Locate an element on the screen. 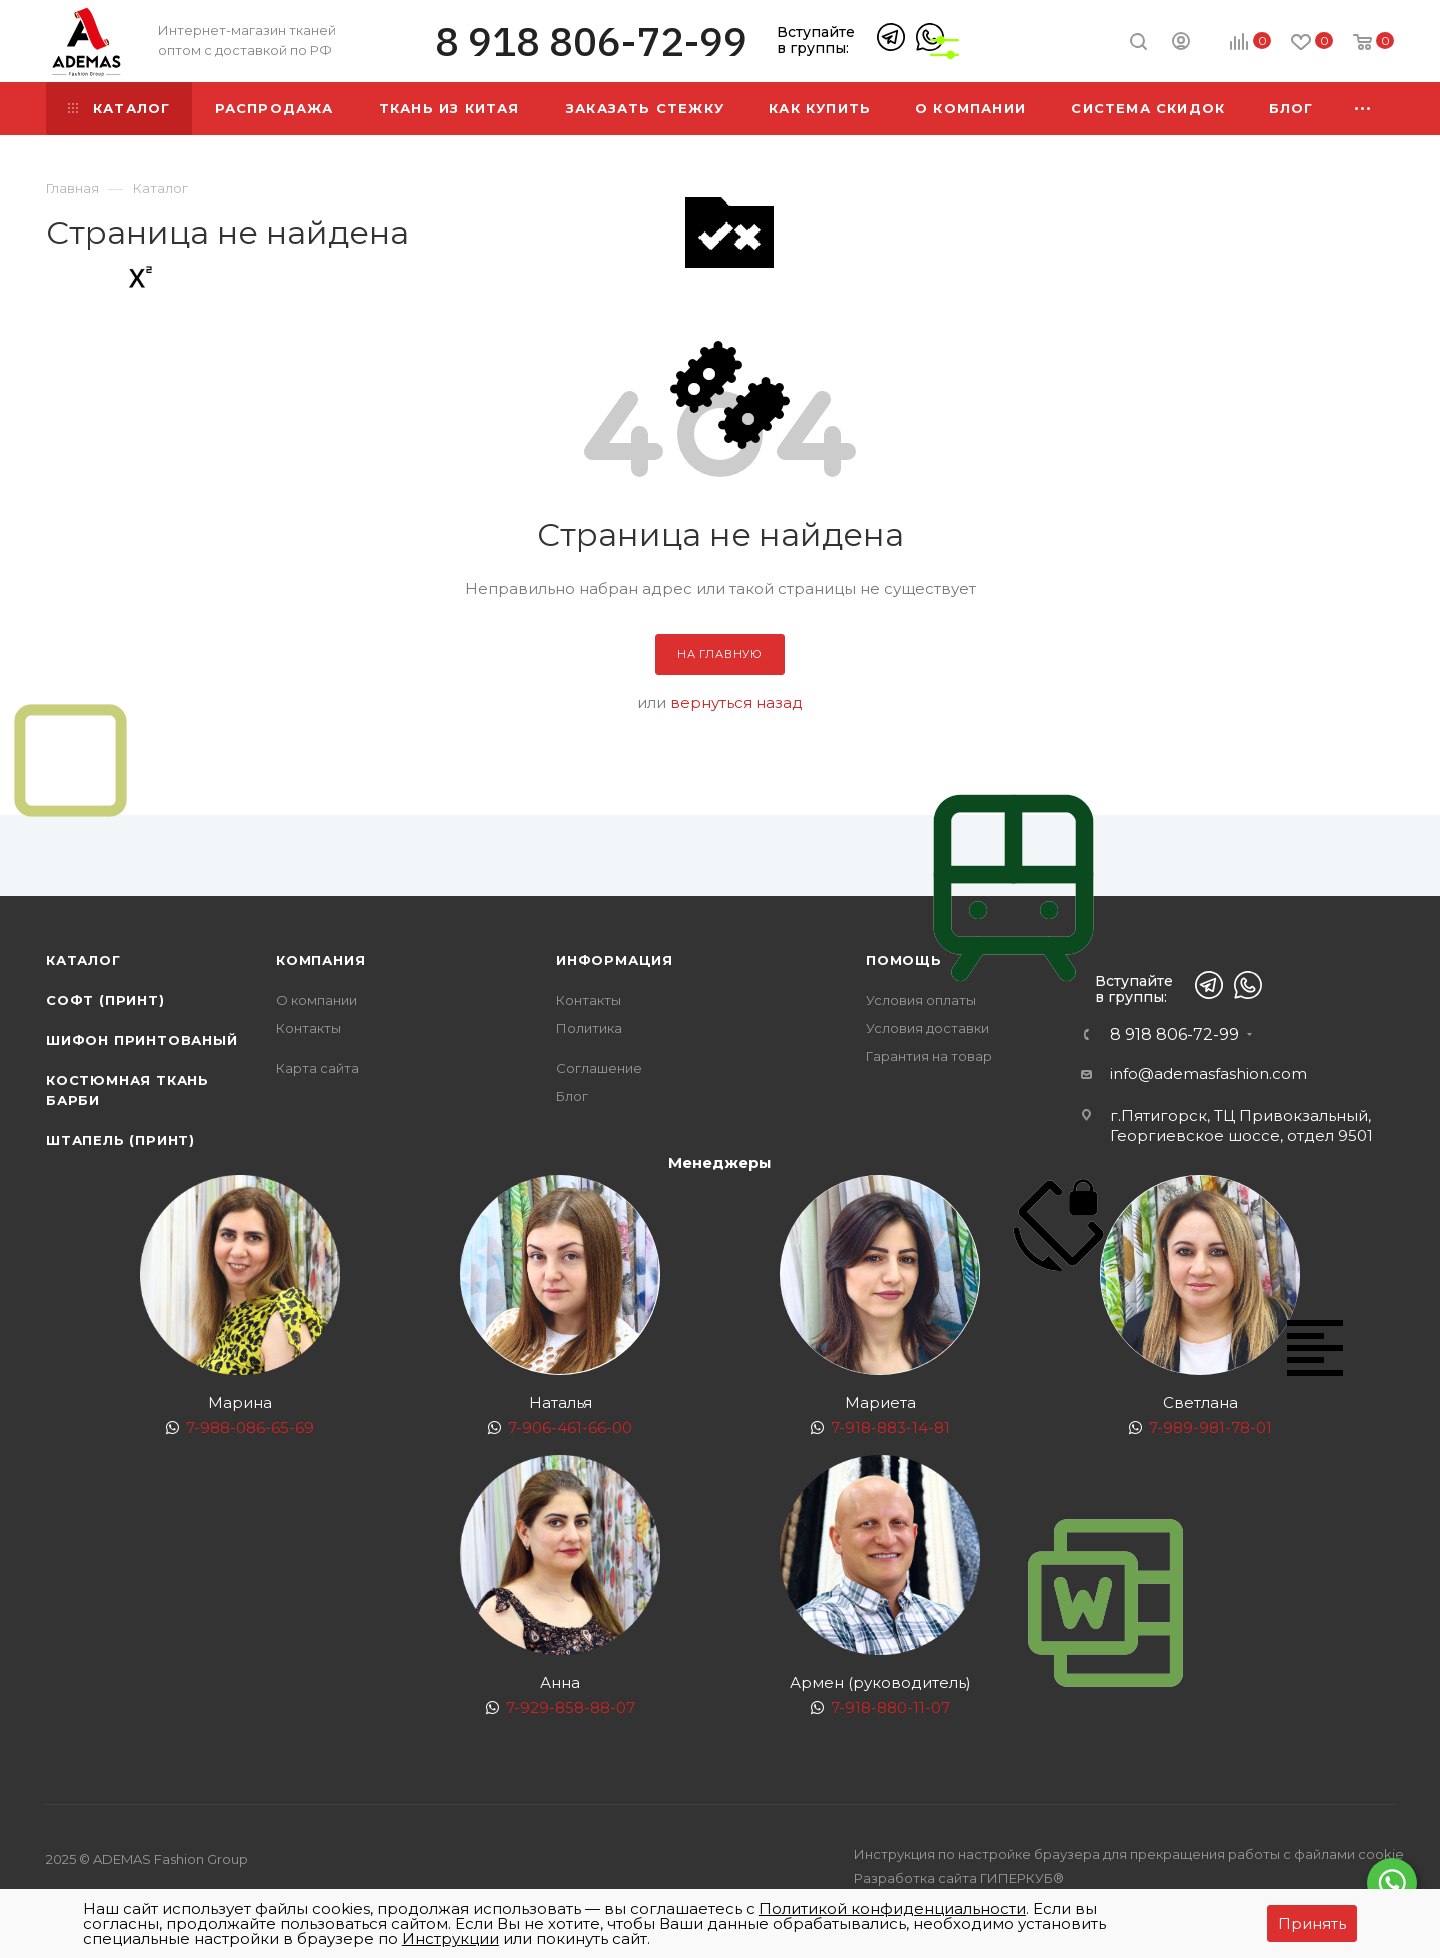  folder with validation rules applied is located at coordinates (729, 232).